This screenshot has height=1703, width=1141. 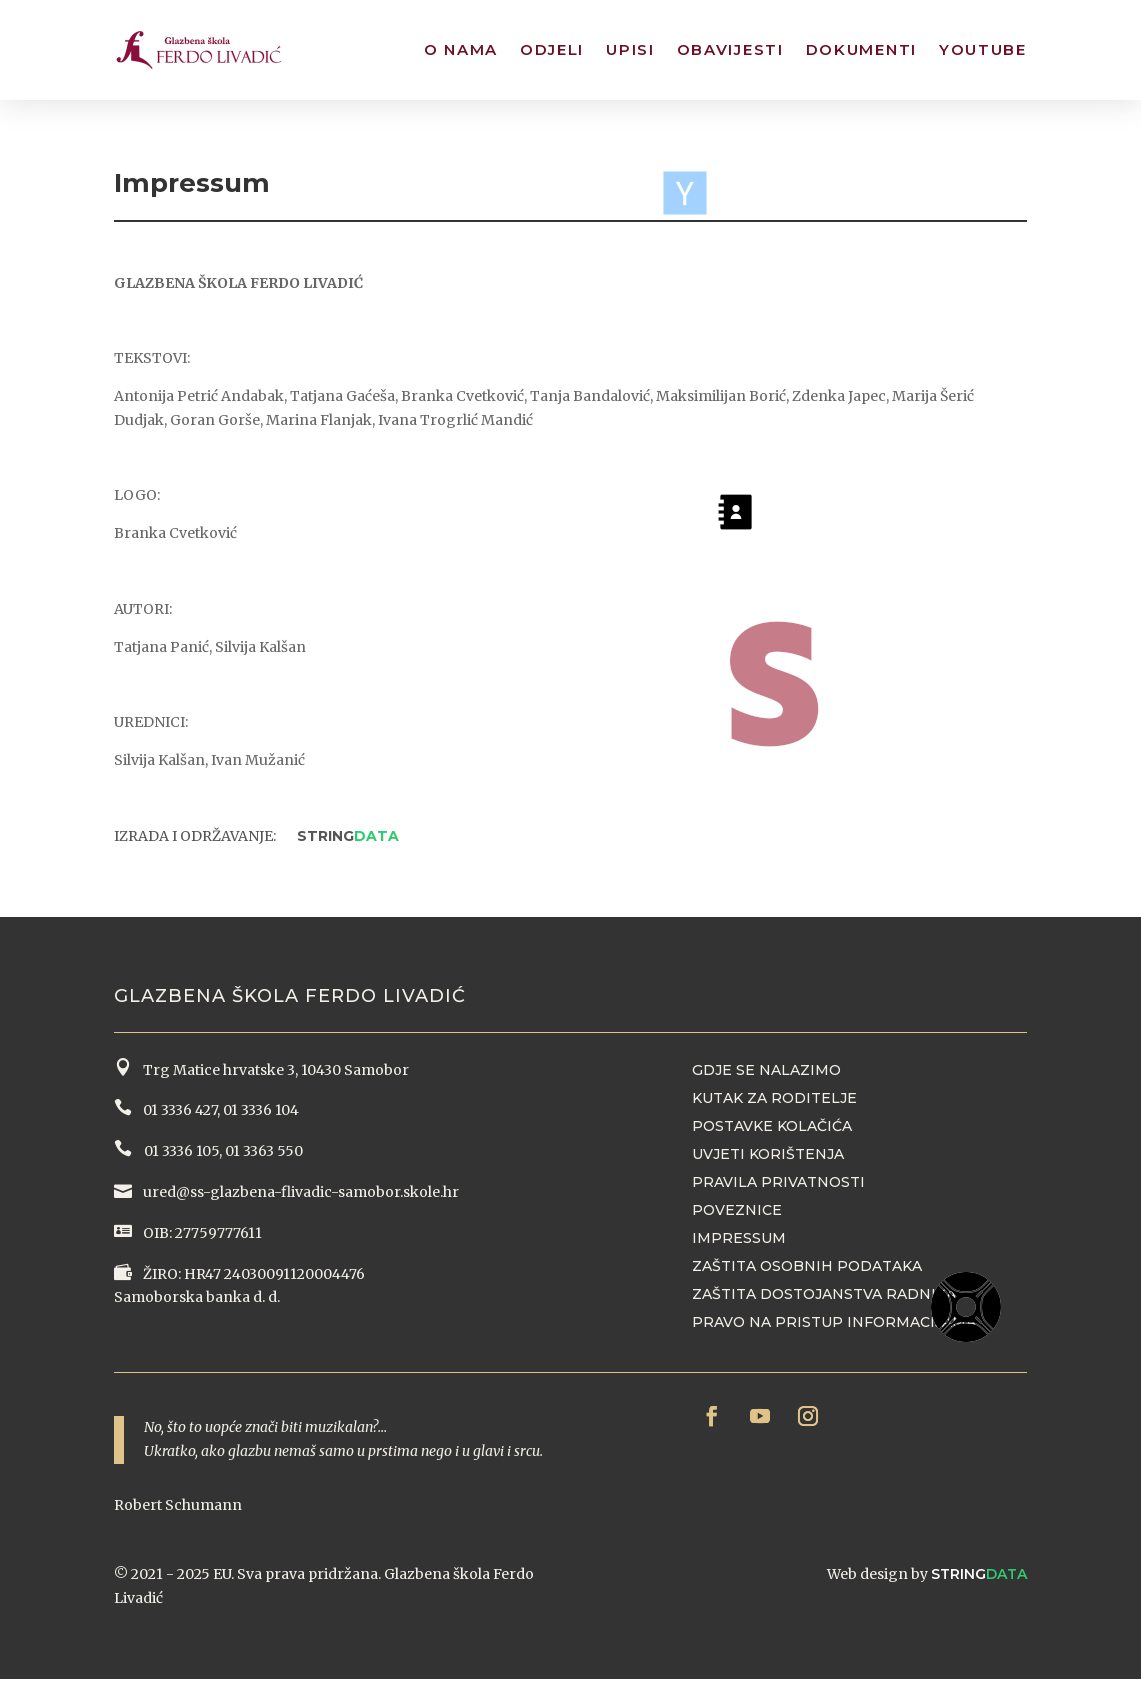 What do you see at coordinates (774, 684) in the screenshot?
I see `stripe payment integration` at bounding box center [774, 684].